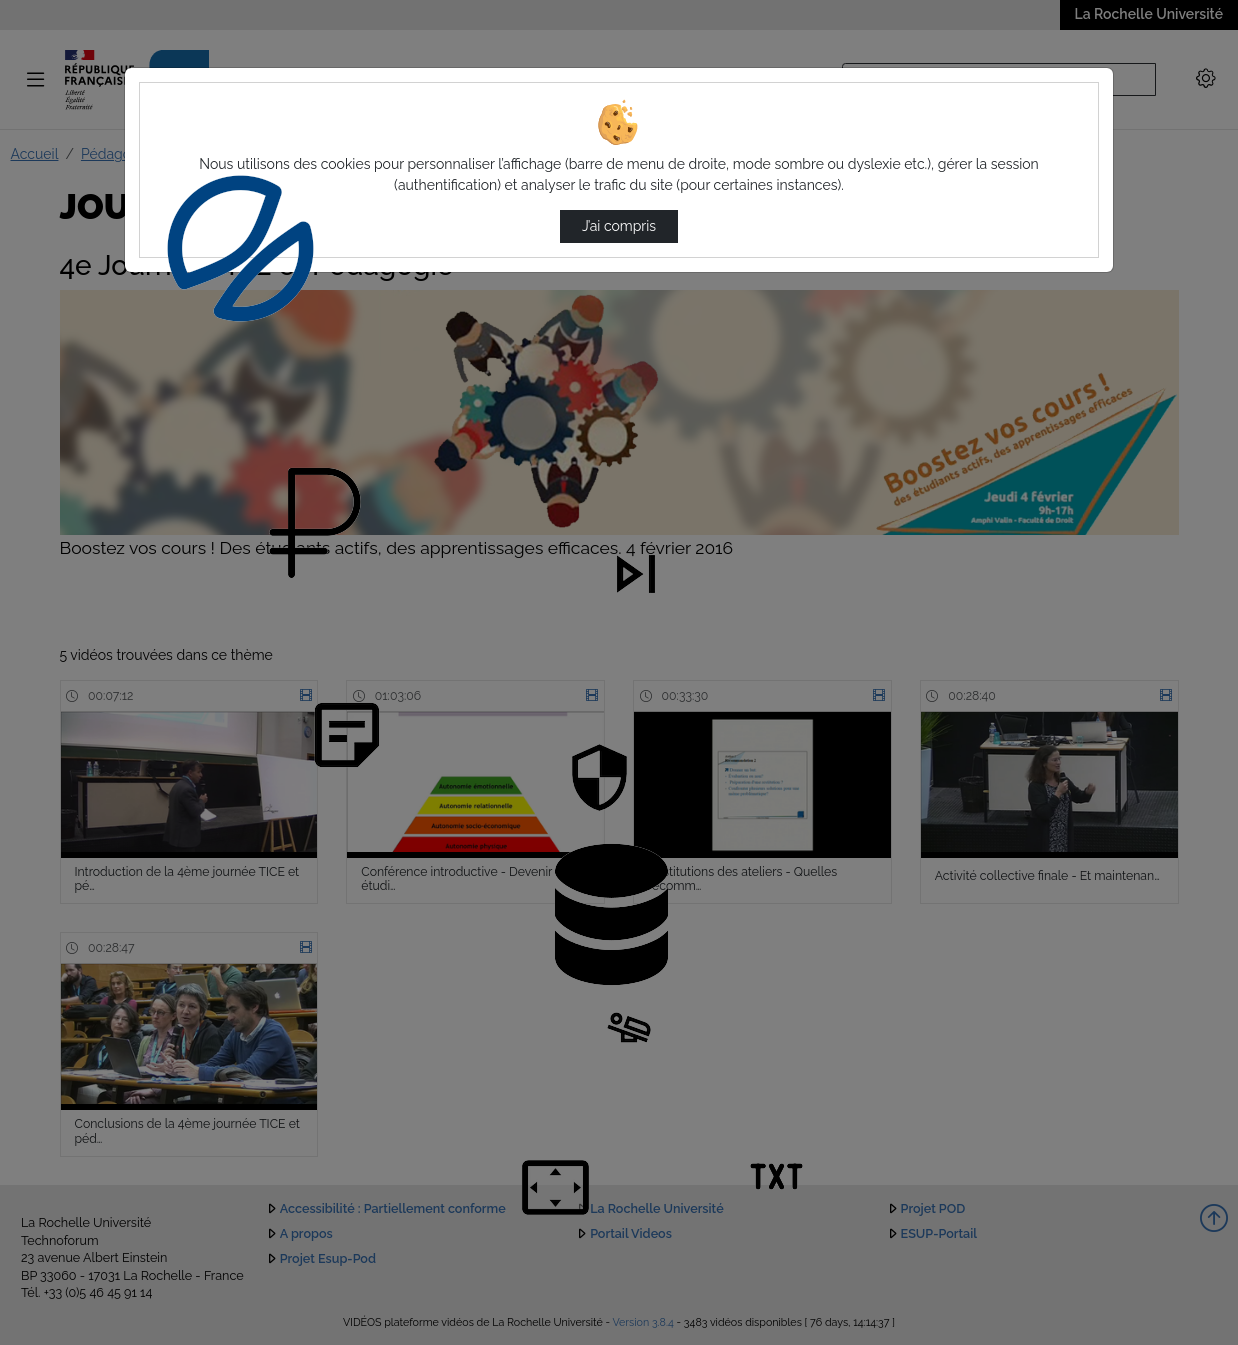 The width and height of the screenshot is (1238, 1345). Describe the element at coordinates (555, 1187) in the screenshot. I see `adjust display overscan settings` at that location.